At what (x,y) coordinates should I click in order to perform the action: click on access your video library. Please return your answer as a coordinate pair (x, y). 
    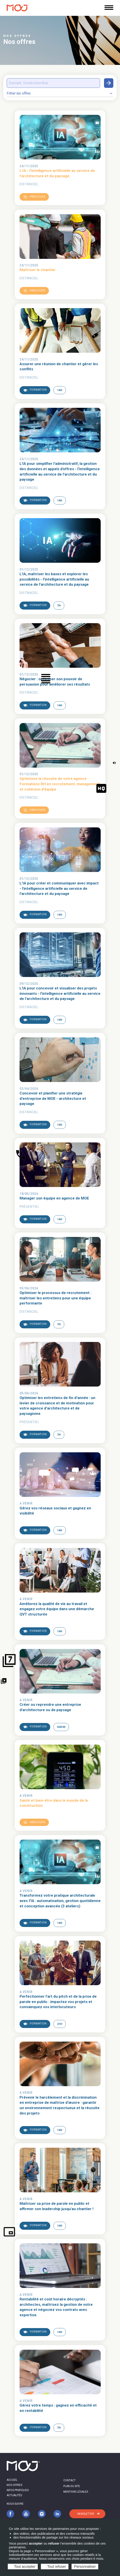
    Looking at the image, I should click on (4, 1681).